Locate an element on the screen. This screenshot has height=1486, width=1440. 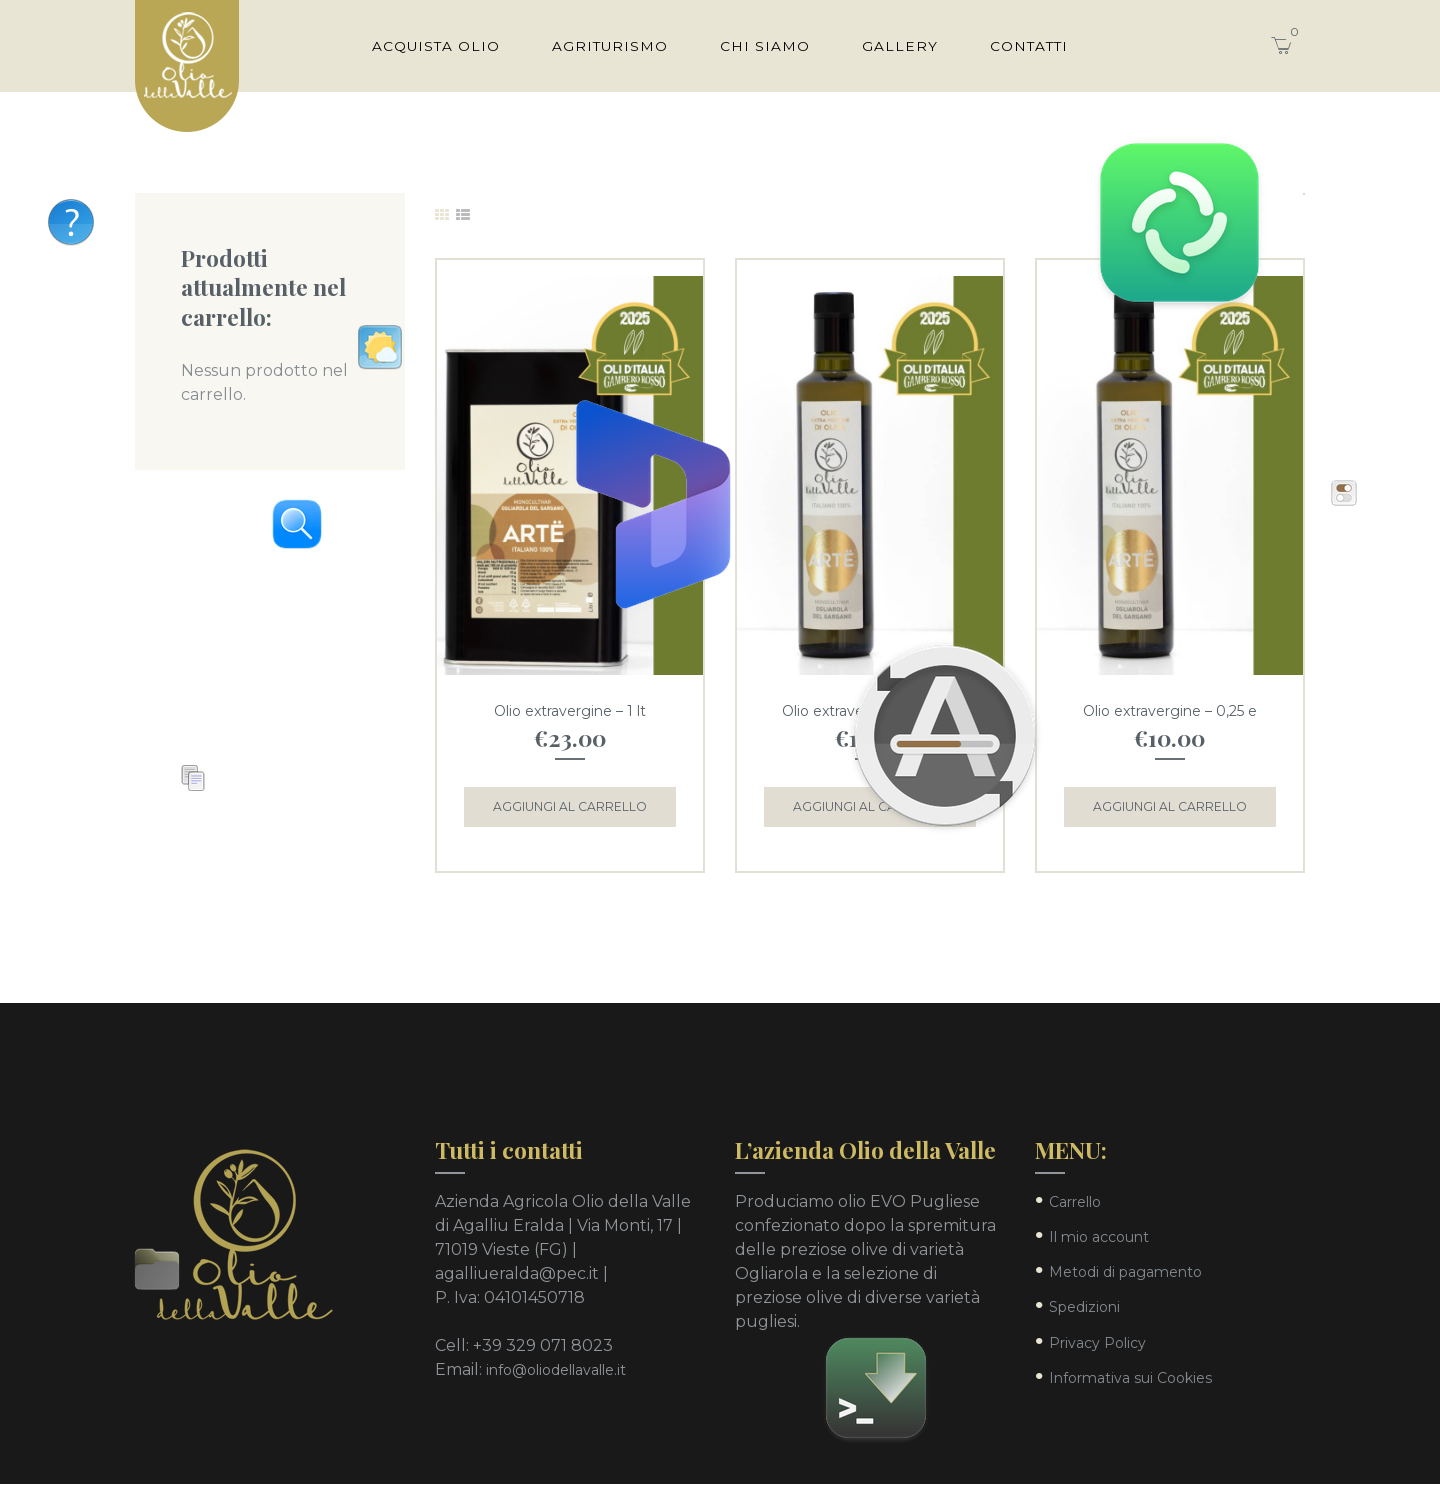
open the weather app is located at coordinates (380, 347).